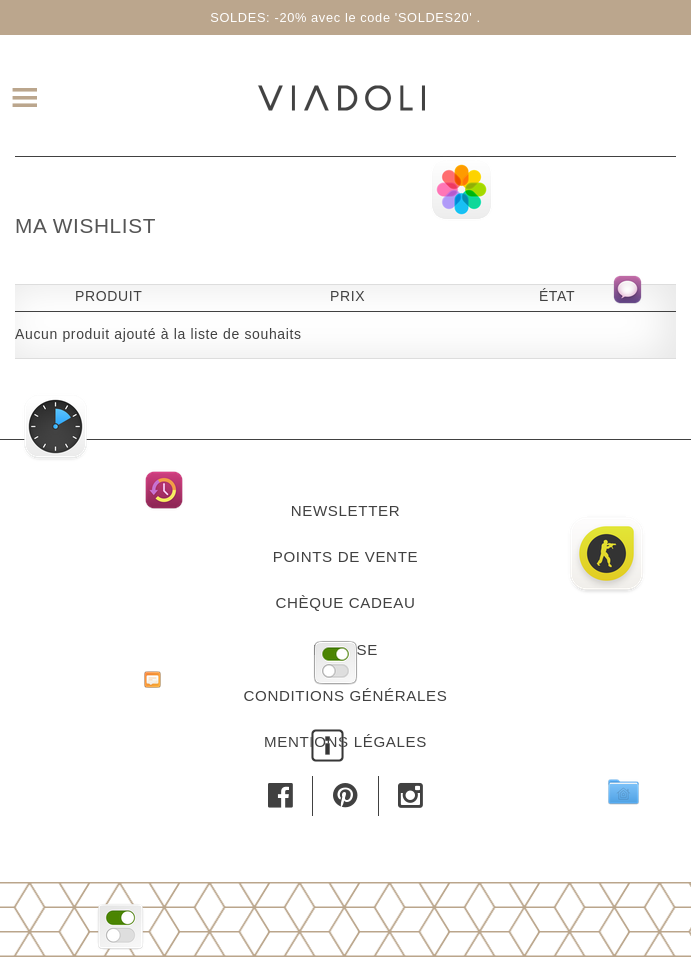  Describe the element at coordinates (120, 926) in the screenshot. I see `open system tweaks or settings customization` at that location.